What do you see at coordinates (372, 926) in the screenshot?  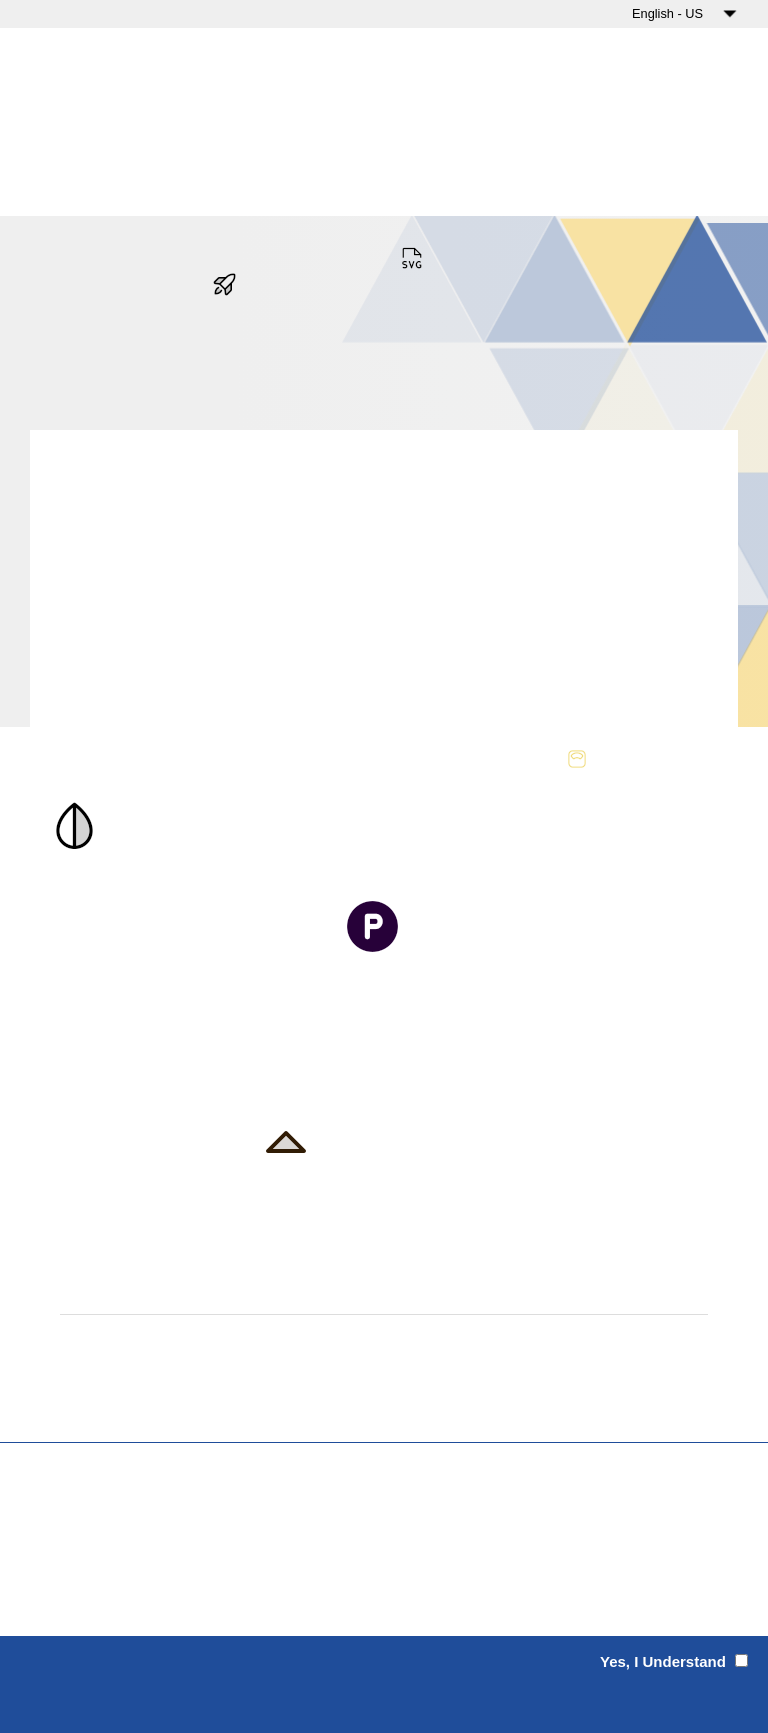 I see `find nearby parking locations` at bounding box center [372, 926].